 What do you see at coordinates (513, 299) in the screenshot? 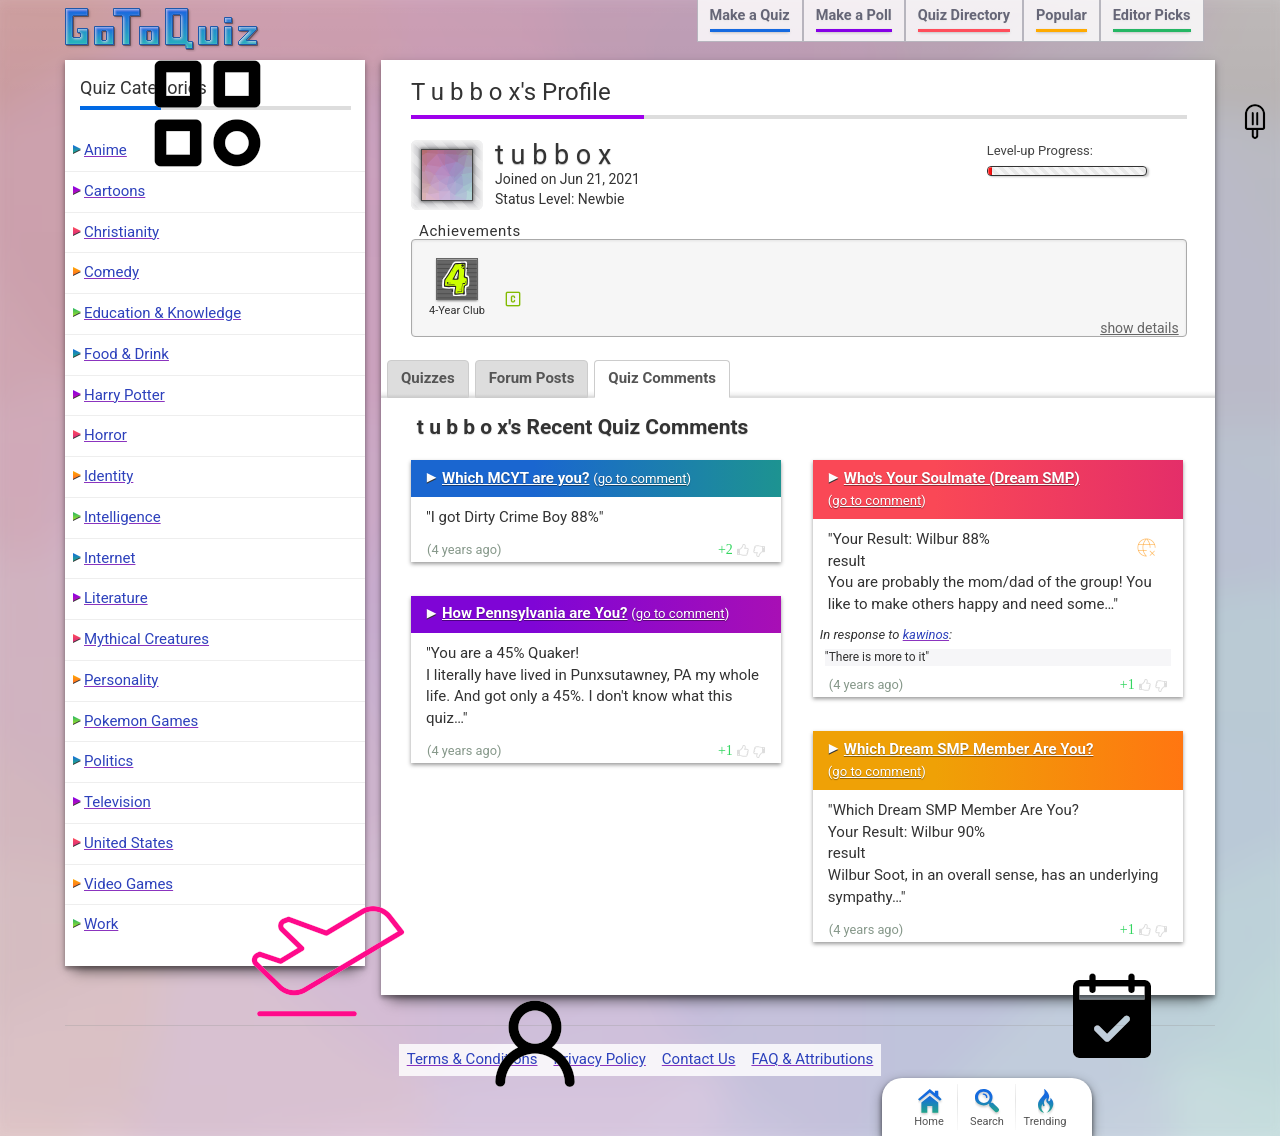
I see `indicates a "C" grade or rating` at bounding box center [513, 299].